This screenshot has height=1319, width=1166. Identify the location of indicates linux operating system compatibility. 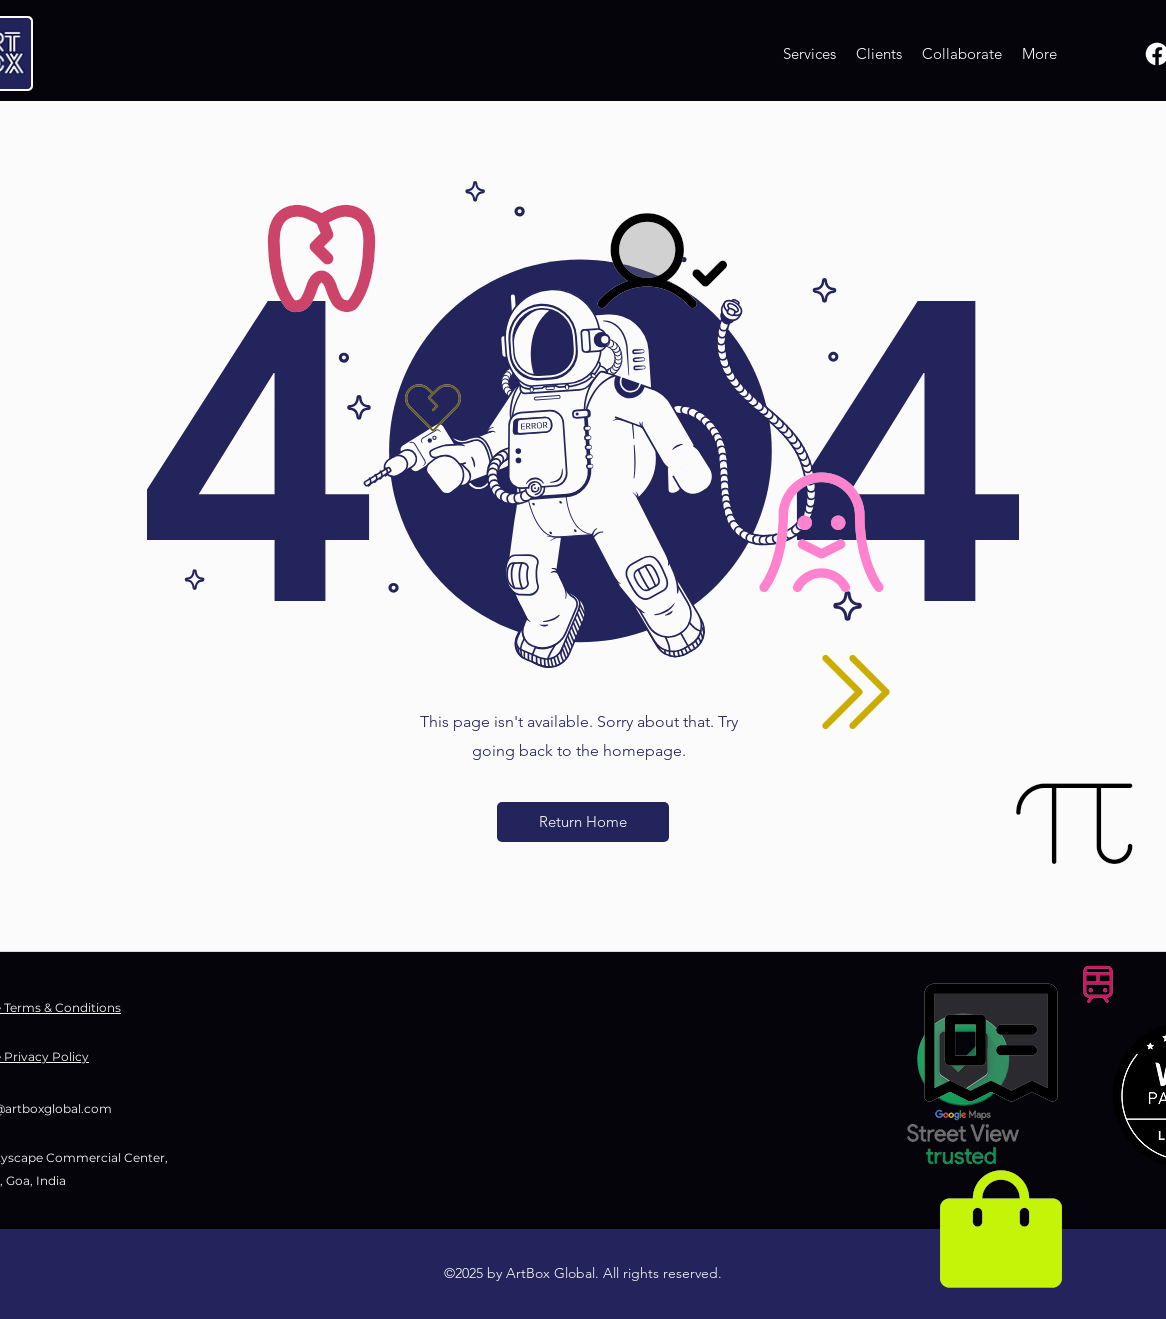
(821, 539).